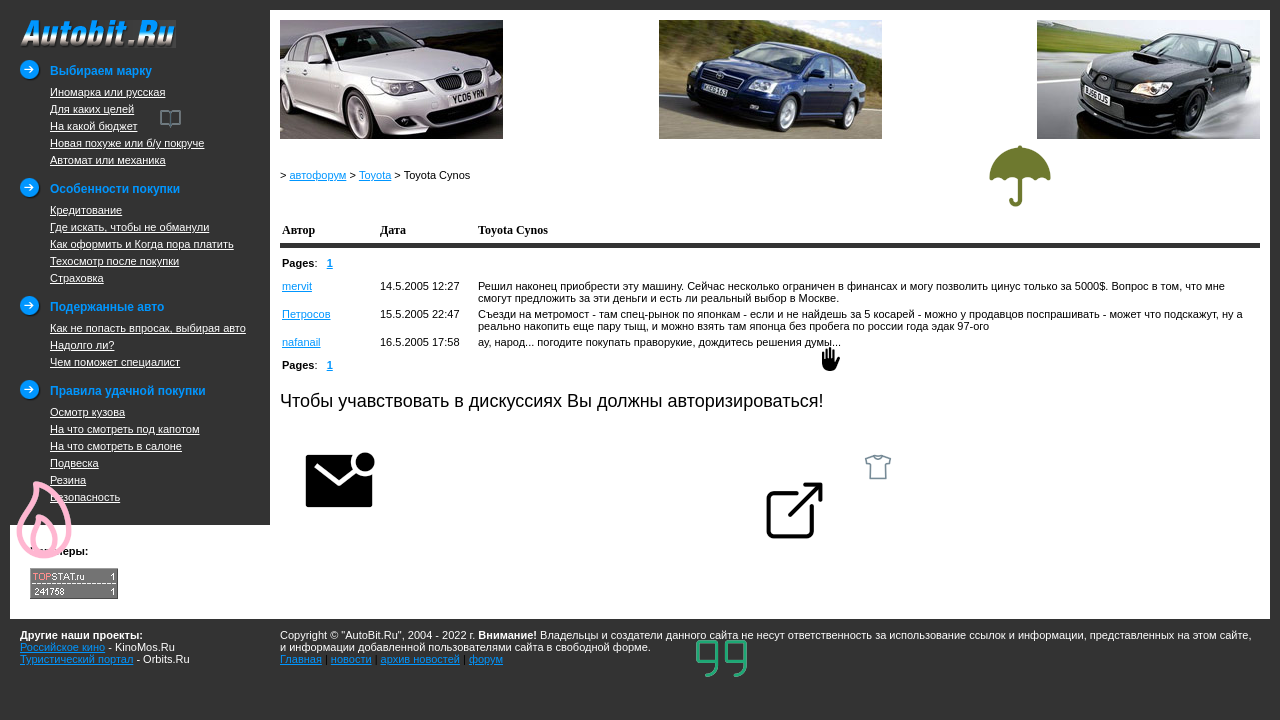 The height and width of the screenshot is (720, 1280). What do you see at coordinates (721, 657) in the screenshot?
I see `insert a block quote` at bounding box center [721, 657].